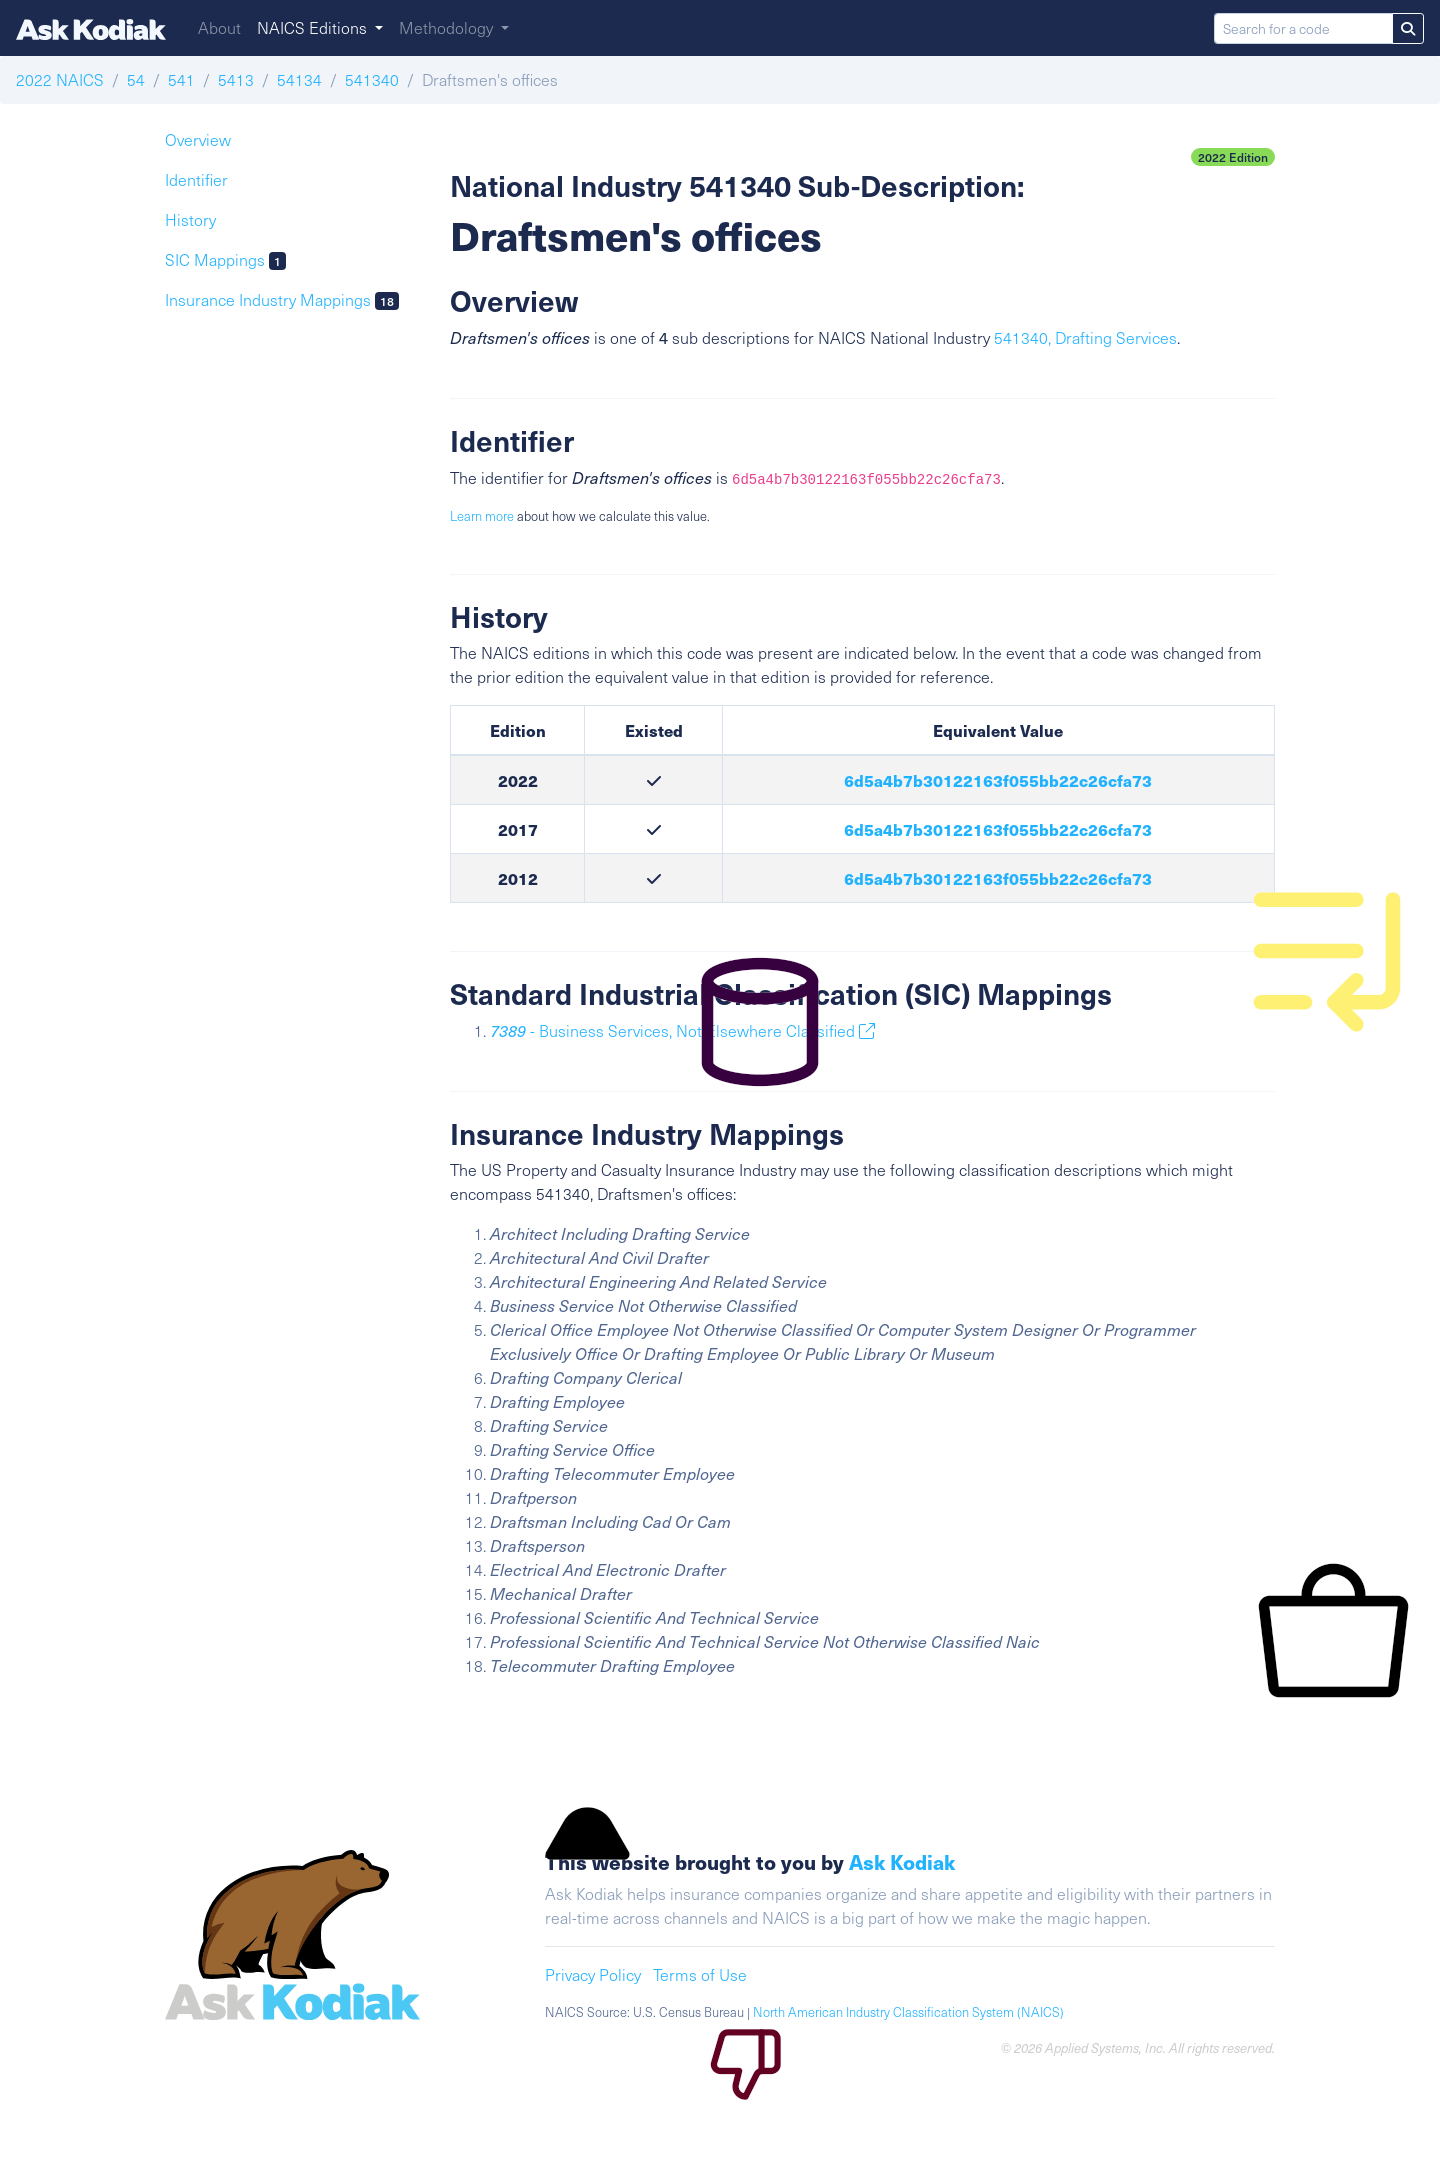 The width and height of the screenshot is (1440, 2174). What do you see at coordinates (1327, 951) in the screenshot?
I see `move item to end of list` at bounding box center [1327, 951].